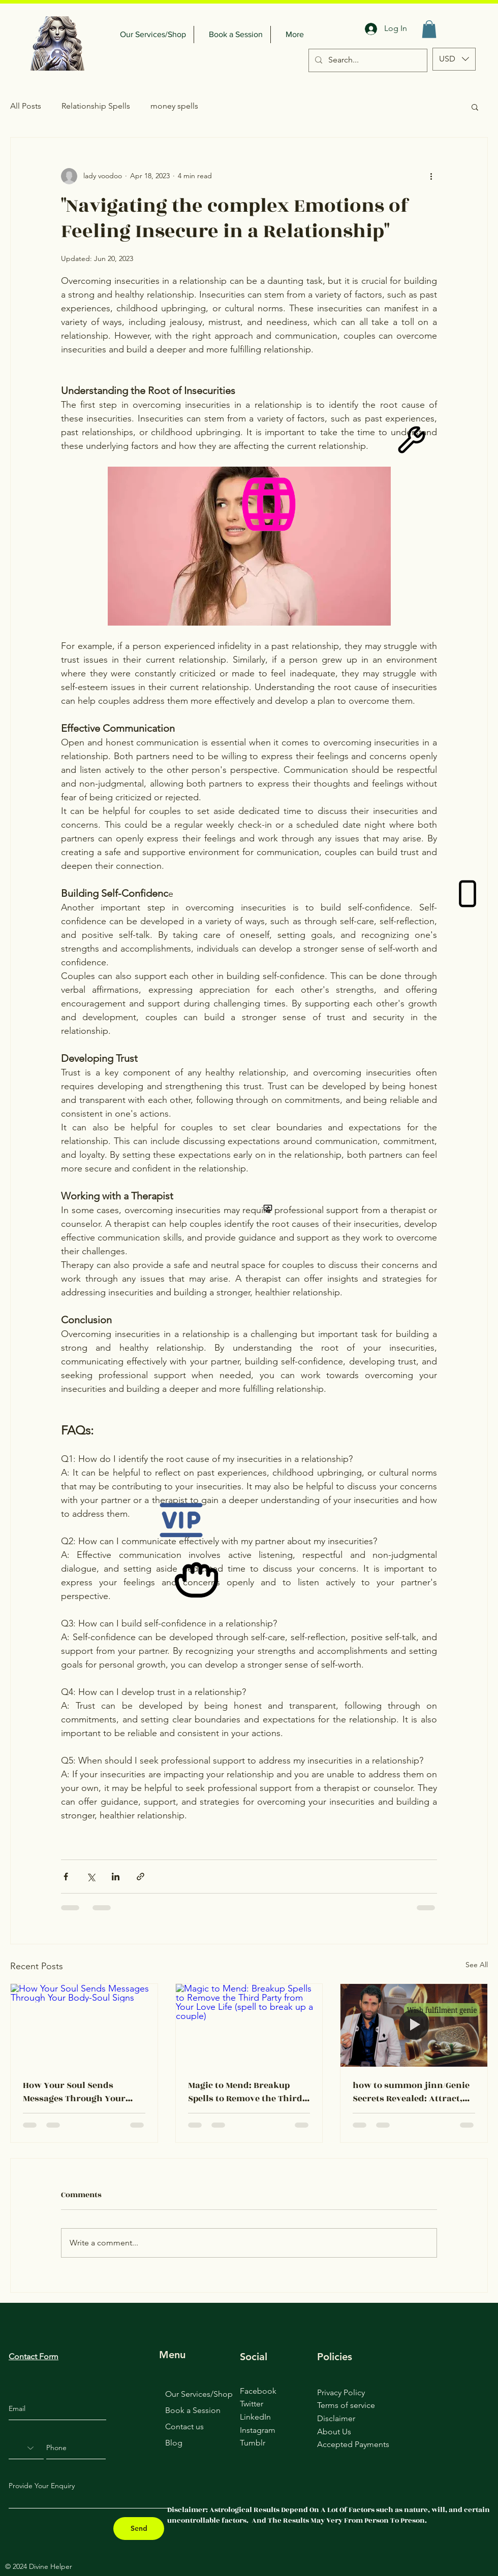 This screenshot has height=2576, width=498. I want to click on access settings or configuration options, so click(412, 440).